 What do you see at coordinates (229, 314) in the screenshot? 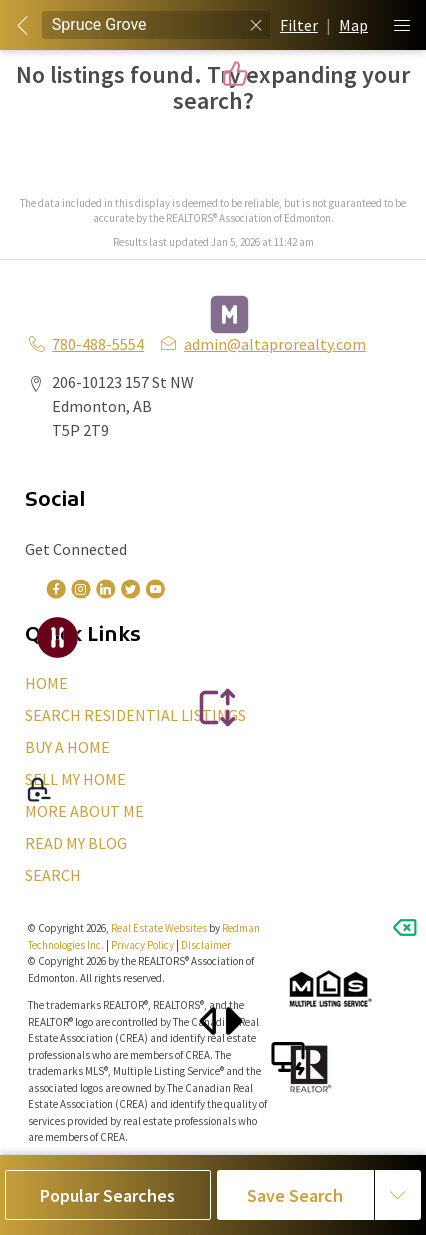
I see `indicates medium size option` at bounding box center [229, 314].